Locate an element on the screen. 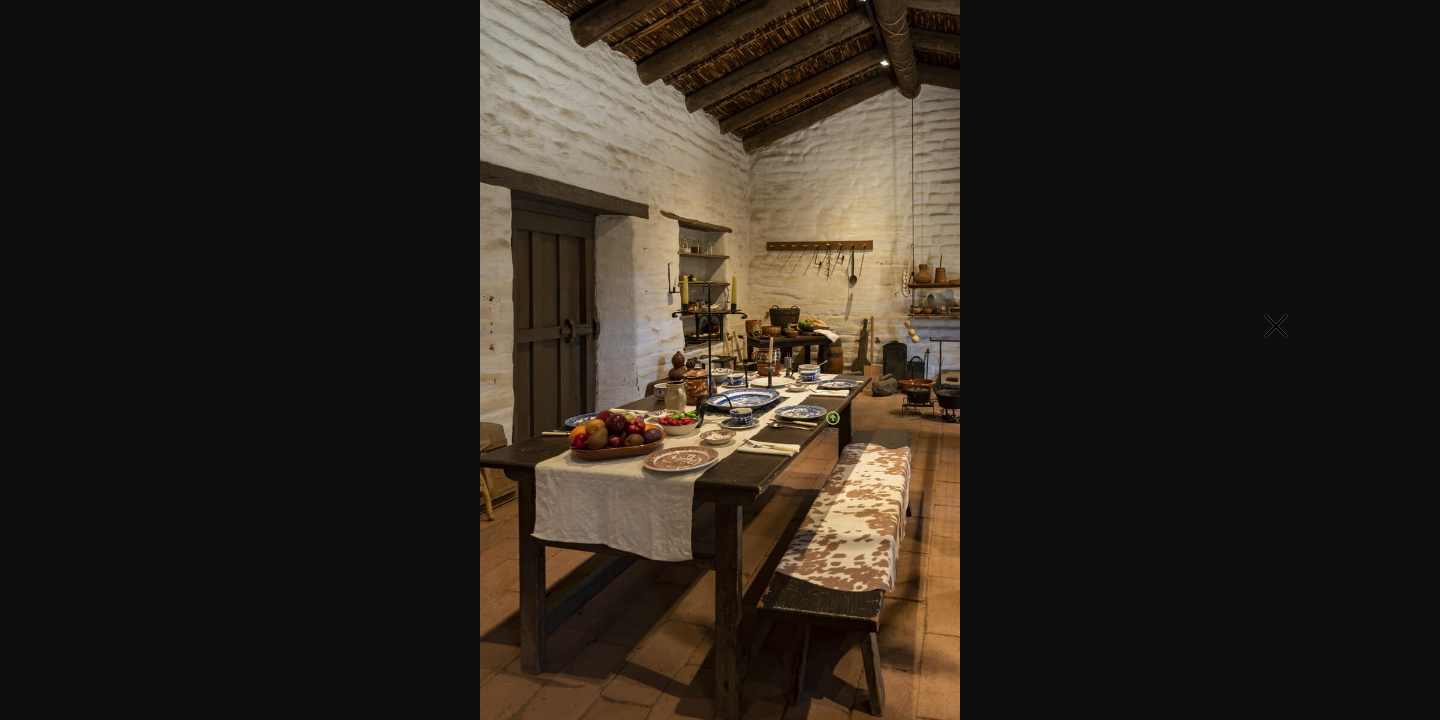 The height and width of the screenshot is (720, 1440). scroll to top of page is located at coordinates (833, 418).